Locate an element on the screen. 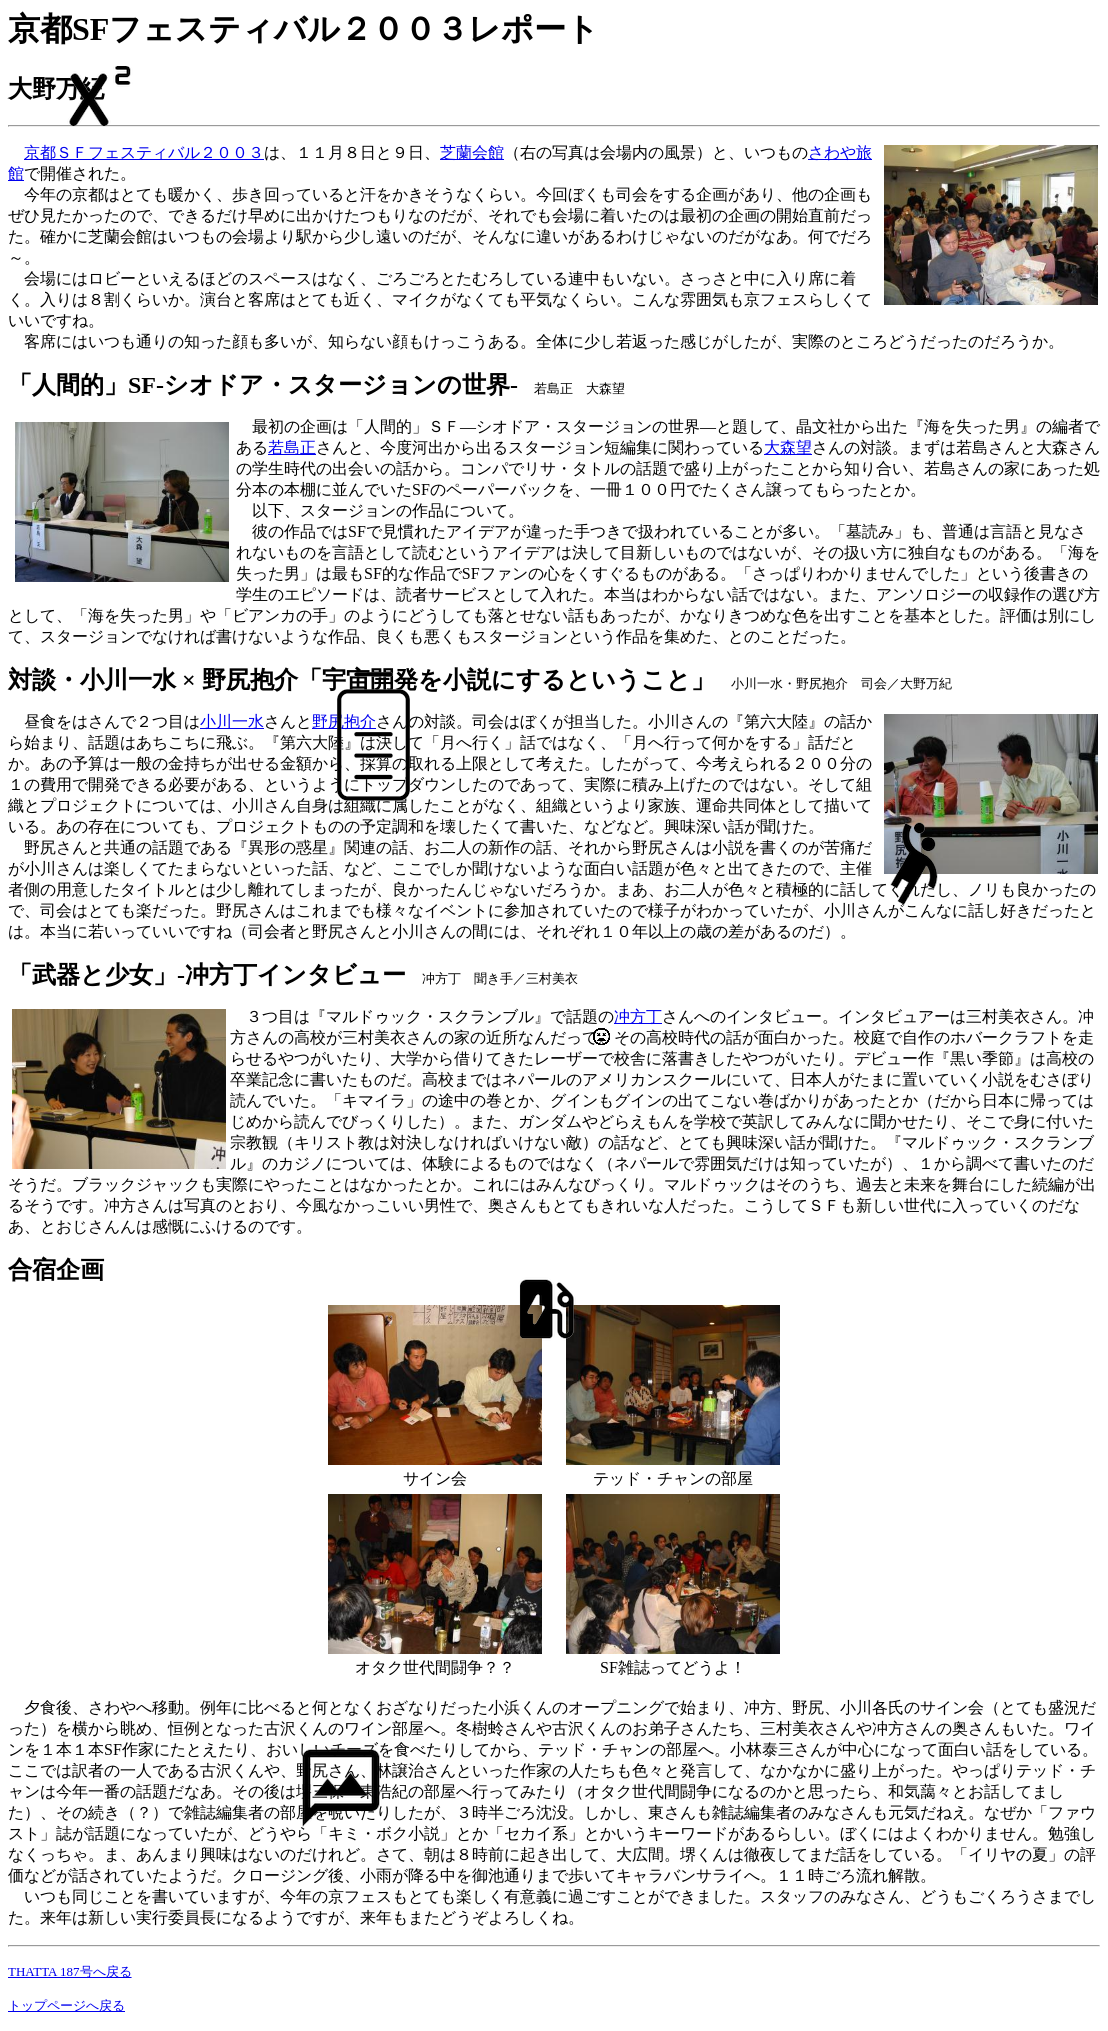 This screenshot has height=2031, width=1108. send or receive a picture message is located at coordinates (341, 1788).